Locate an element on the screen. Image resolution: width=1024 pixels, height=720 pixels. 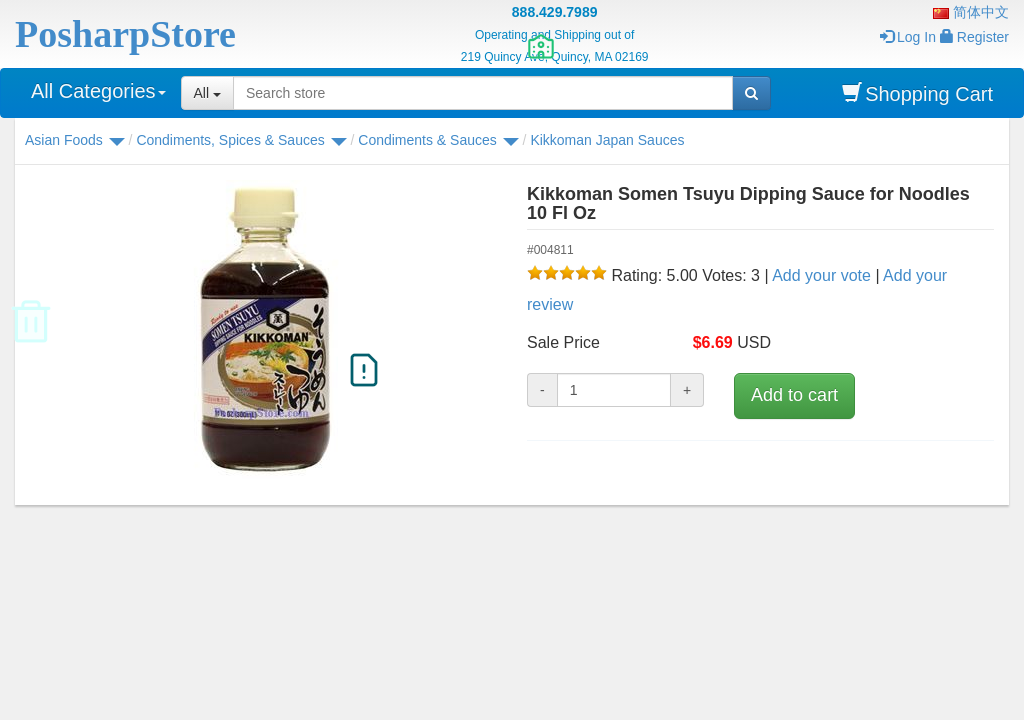
delete selected item is located at coordinates (31, 323).